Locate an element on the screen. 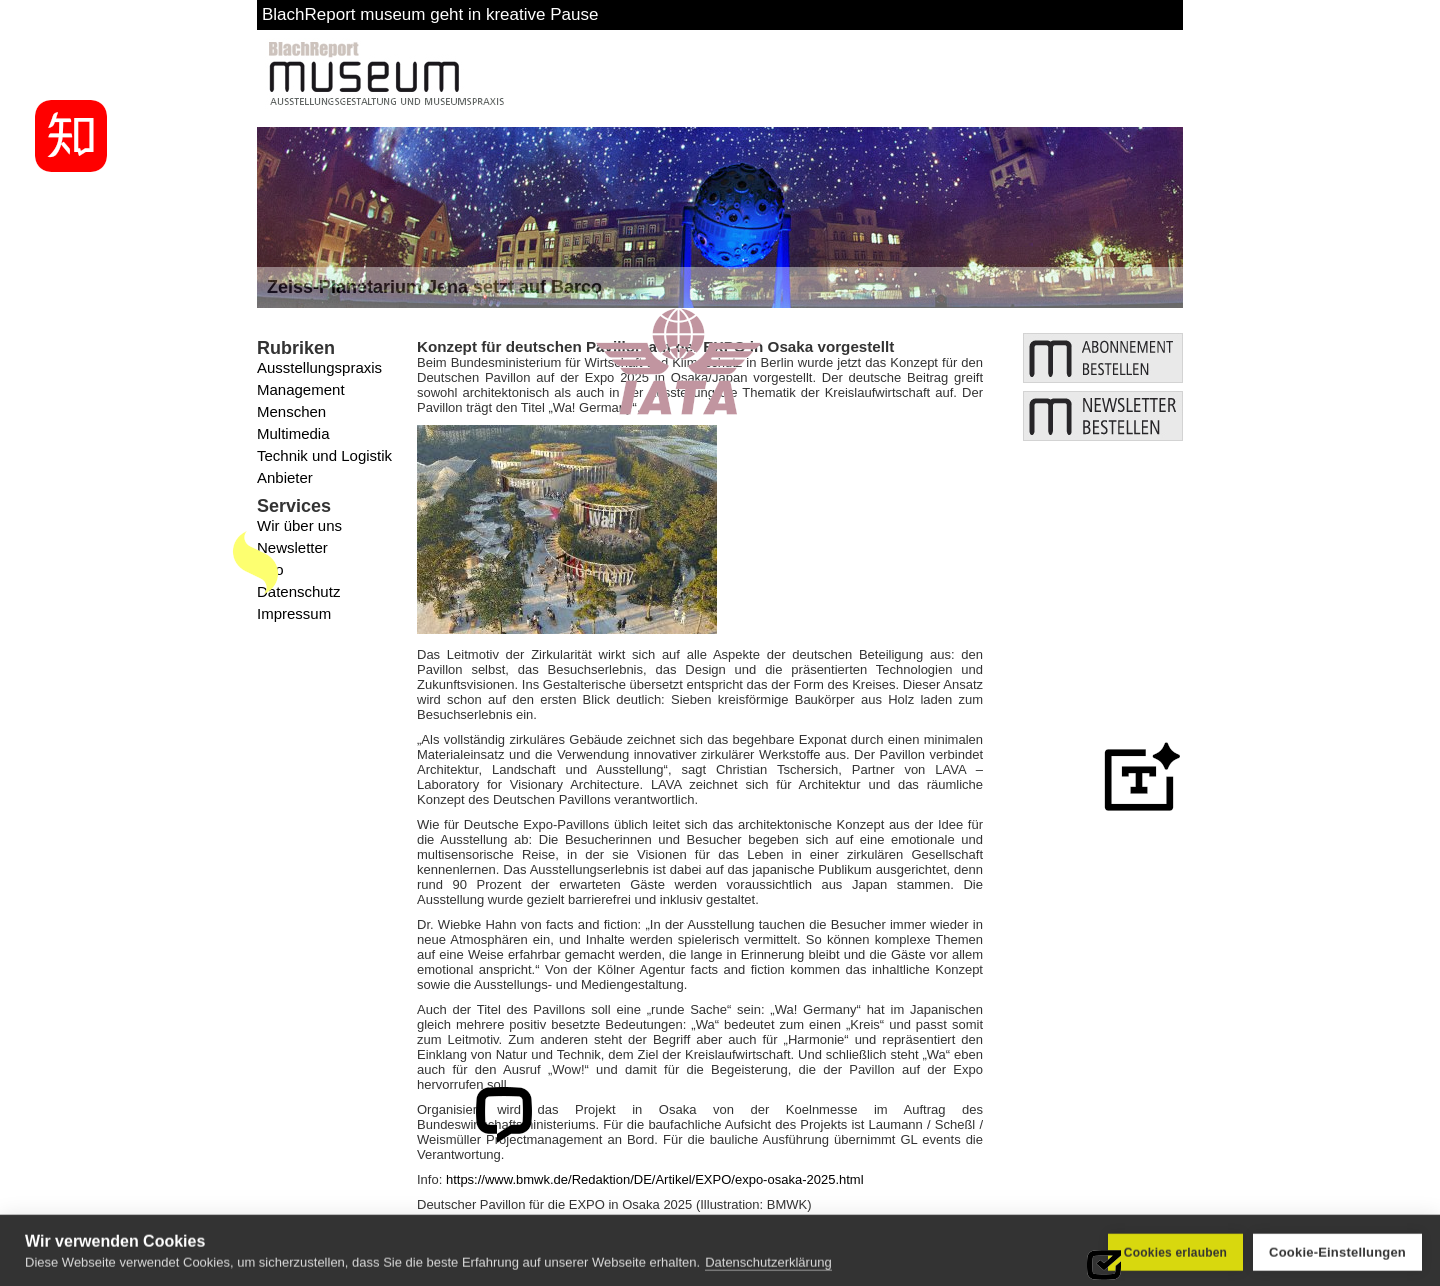 This screenshot has width=1440, height=1286. sencha framework branding logo is located at coordinates (255, 562).